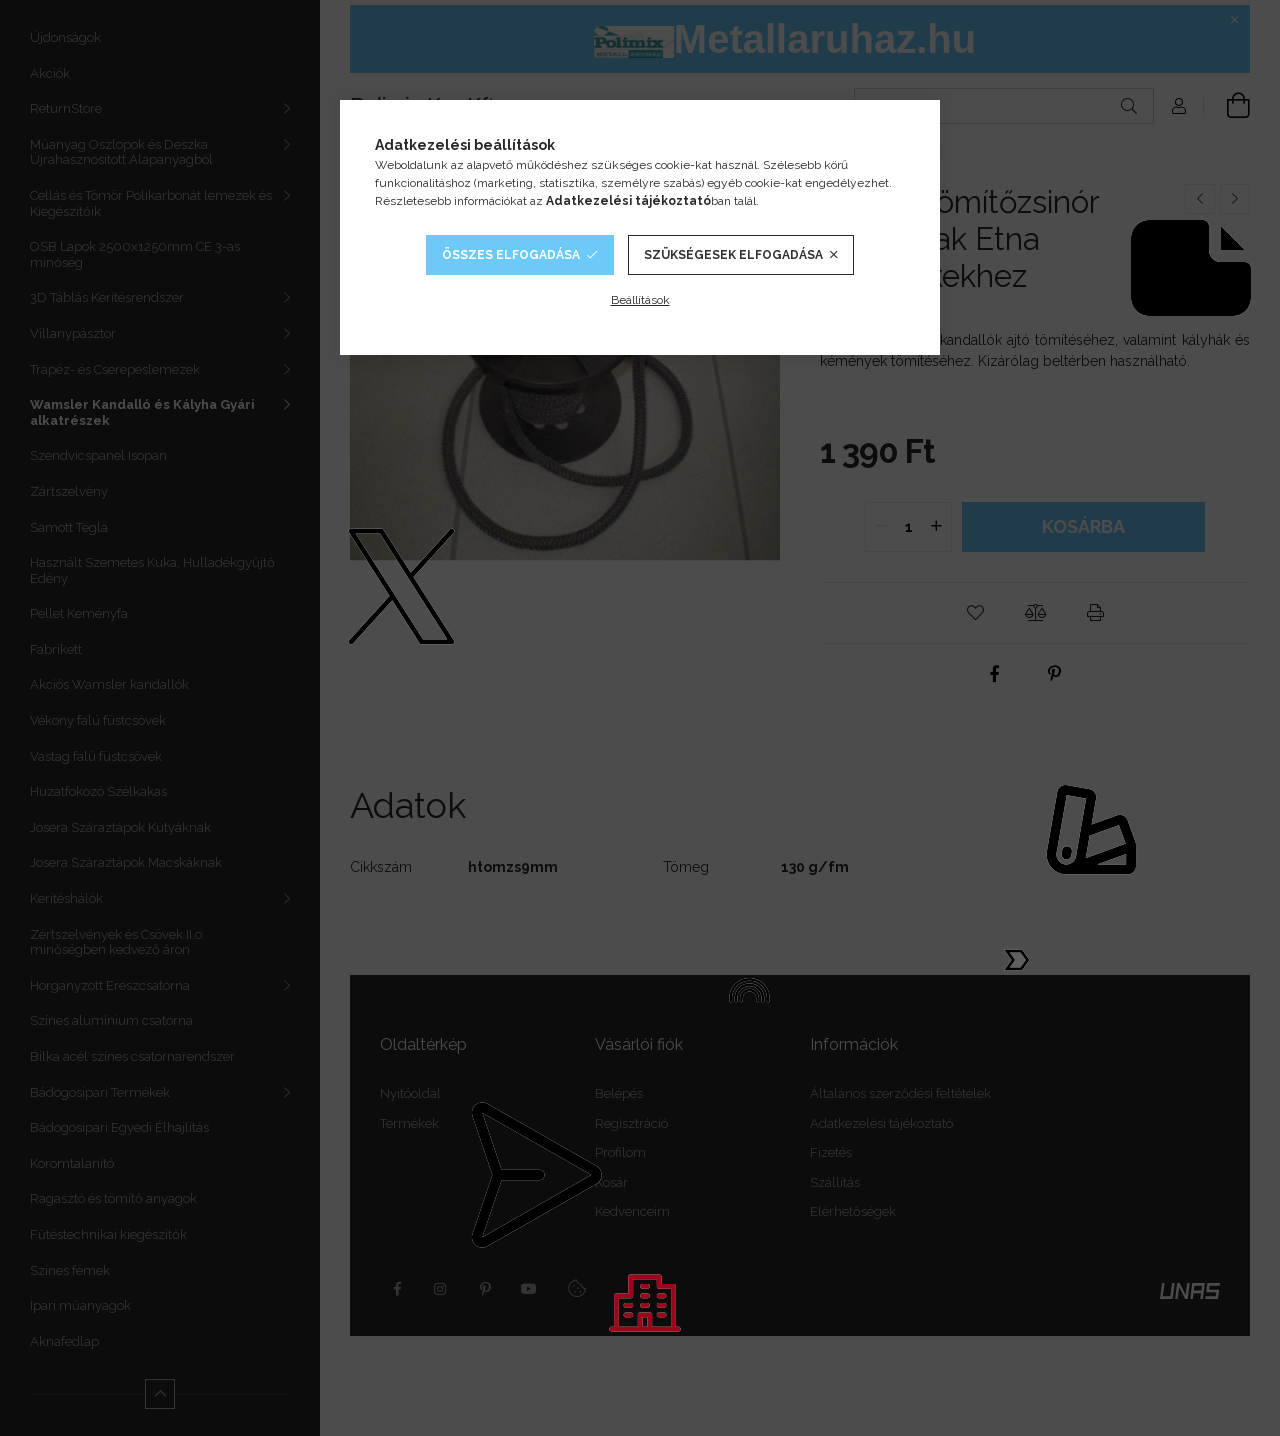 This screenshot has width=1280, height=1436. What do you see at coordinates (401, 586) in the screenshot?
I see `open the X (formerly Twitter) app` at bounding box center [401, 586].